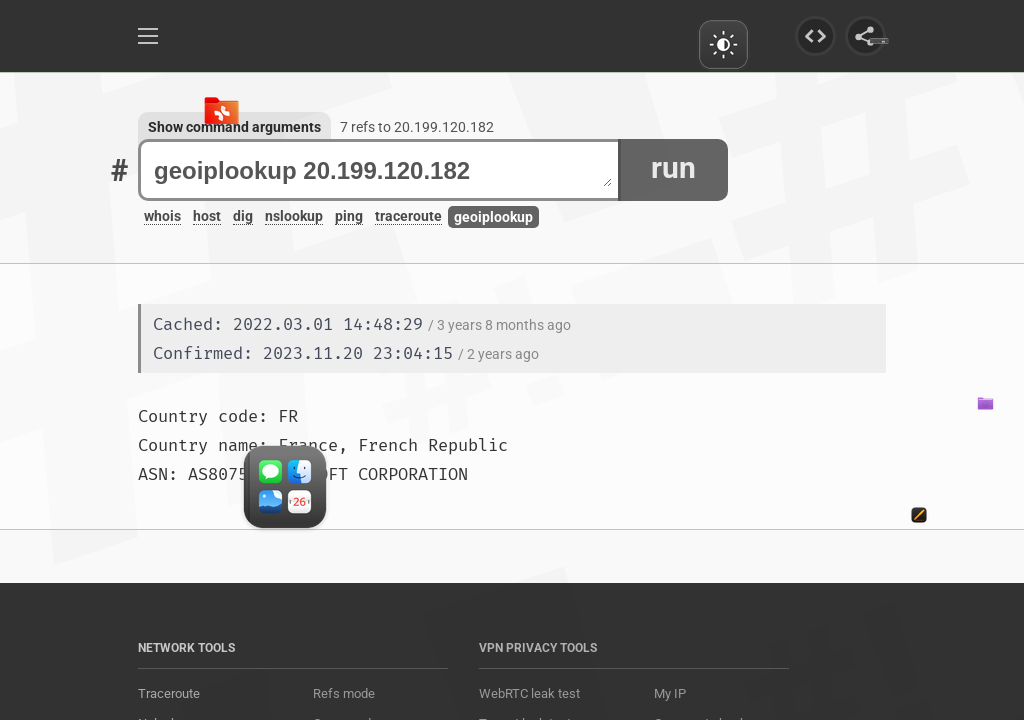 Image resolution: width=1024 pixels, height=720 pixels. I want to click on open folder containing Xmind mind mapping files, so click(221, 111).